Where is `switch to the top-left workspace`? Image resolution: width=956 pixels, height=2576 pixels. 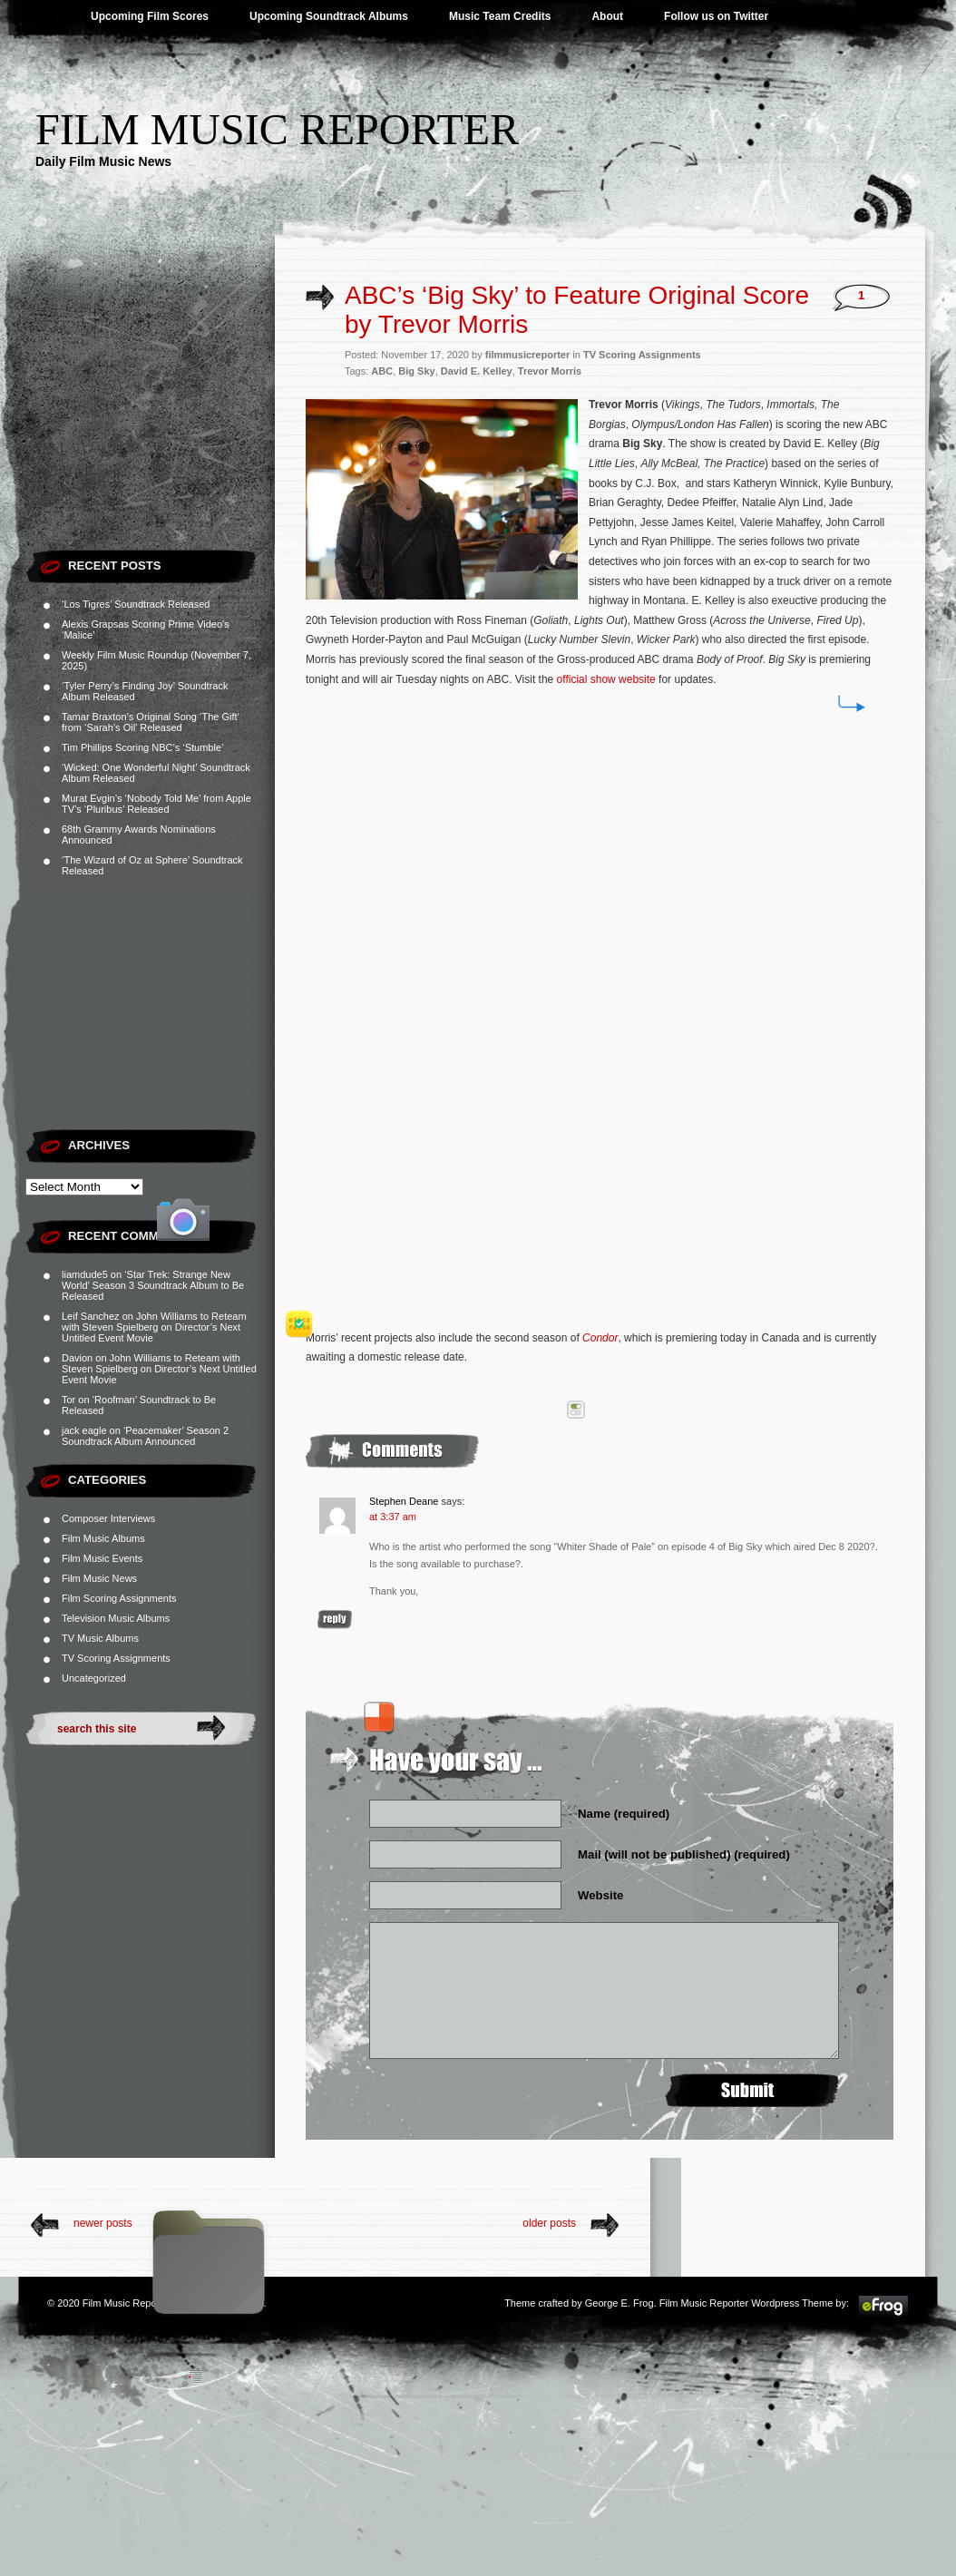
switch to the top-left workspace is located at coordinates (379, 1717).